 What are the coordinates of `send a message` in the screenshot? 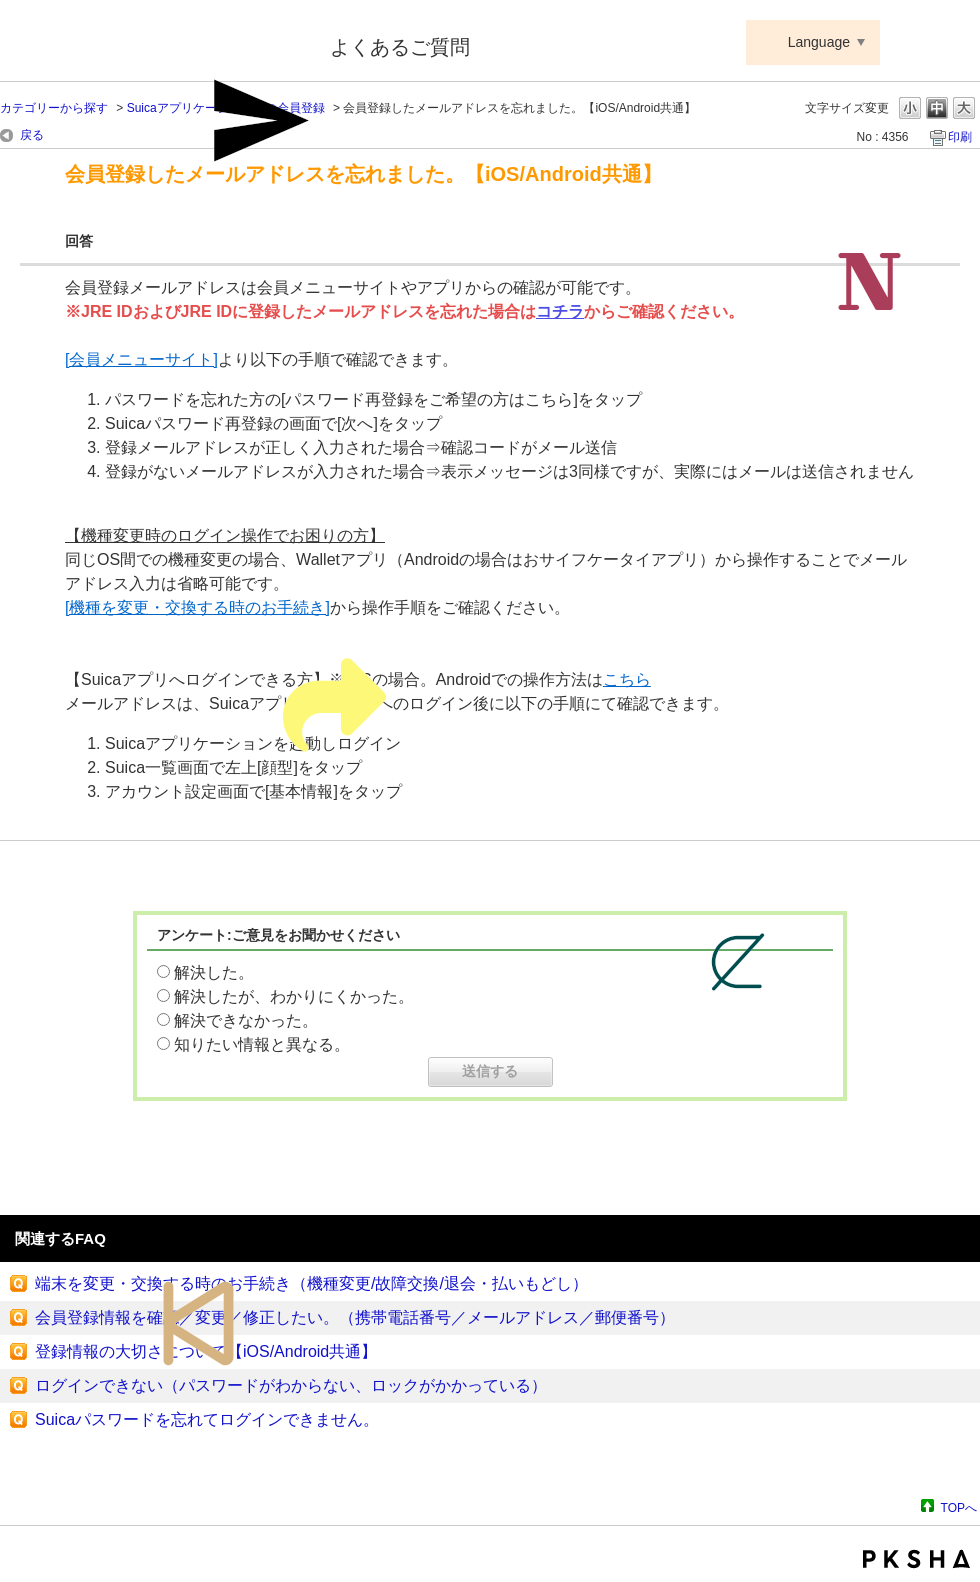 It's located at (261, 120).